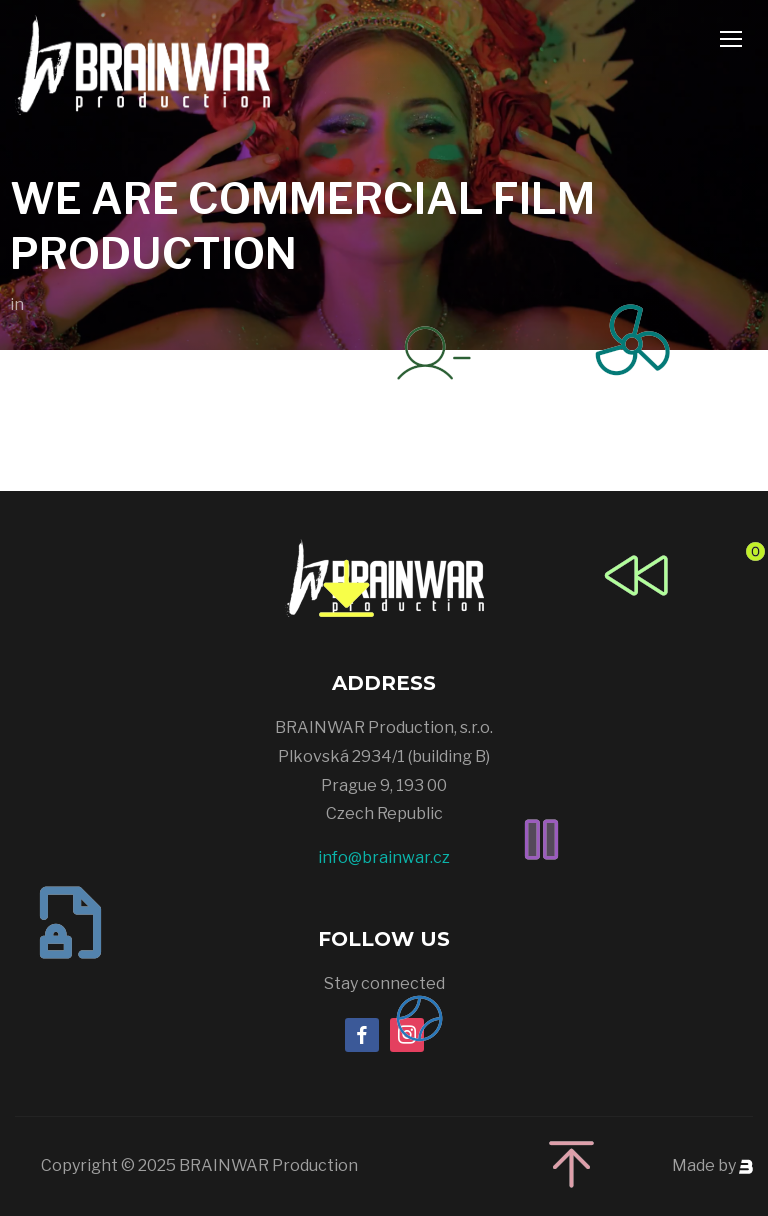  Describe the element at coordinates (431, 355) in the screenshot. I see `remove a user from a group or list` at that location.